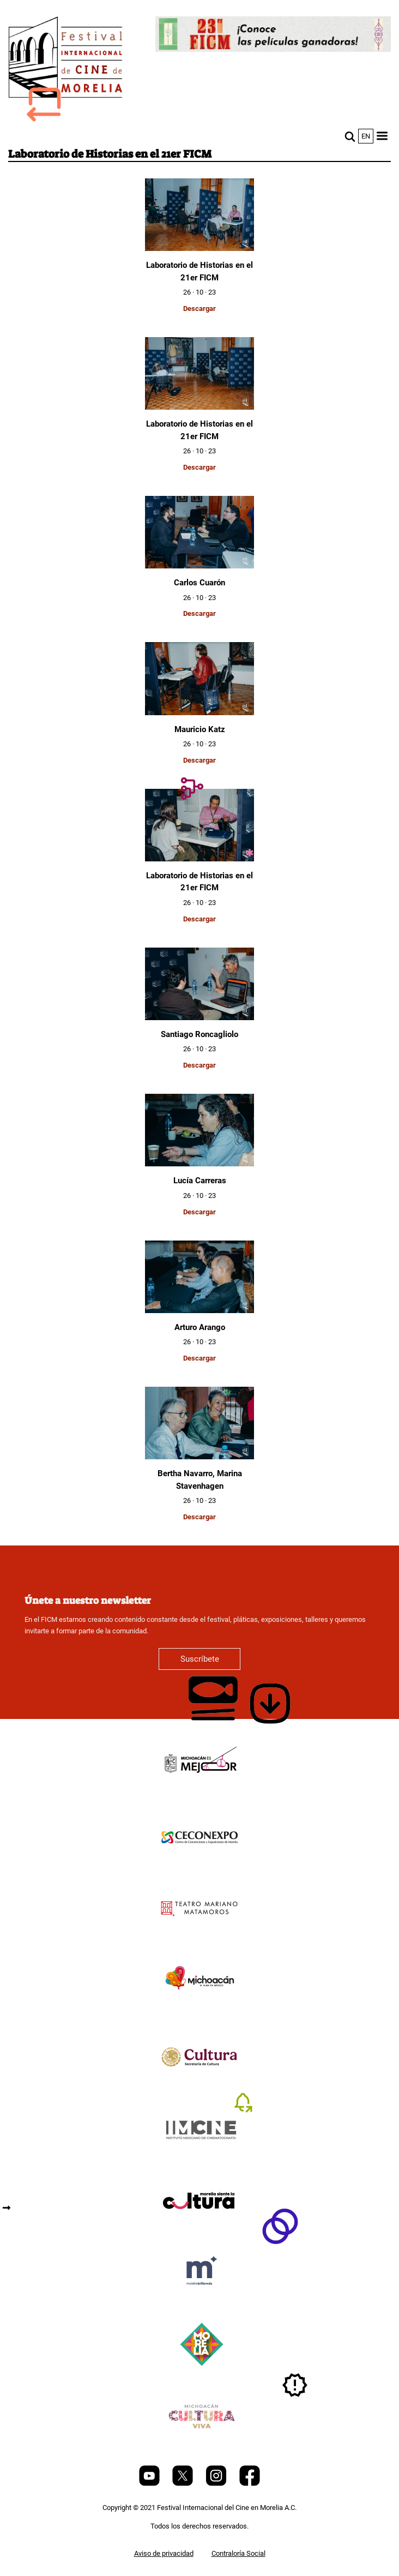  I want to click on share notification settings, so click(243, 2102).